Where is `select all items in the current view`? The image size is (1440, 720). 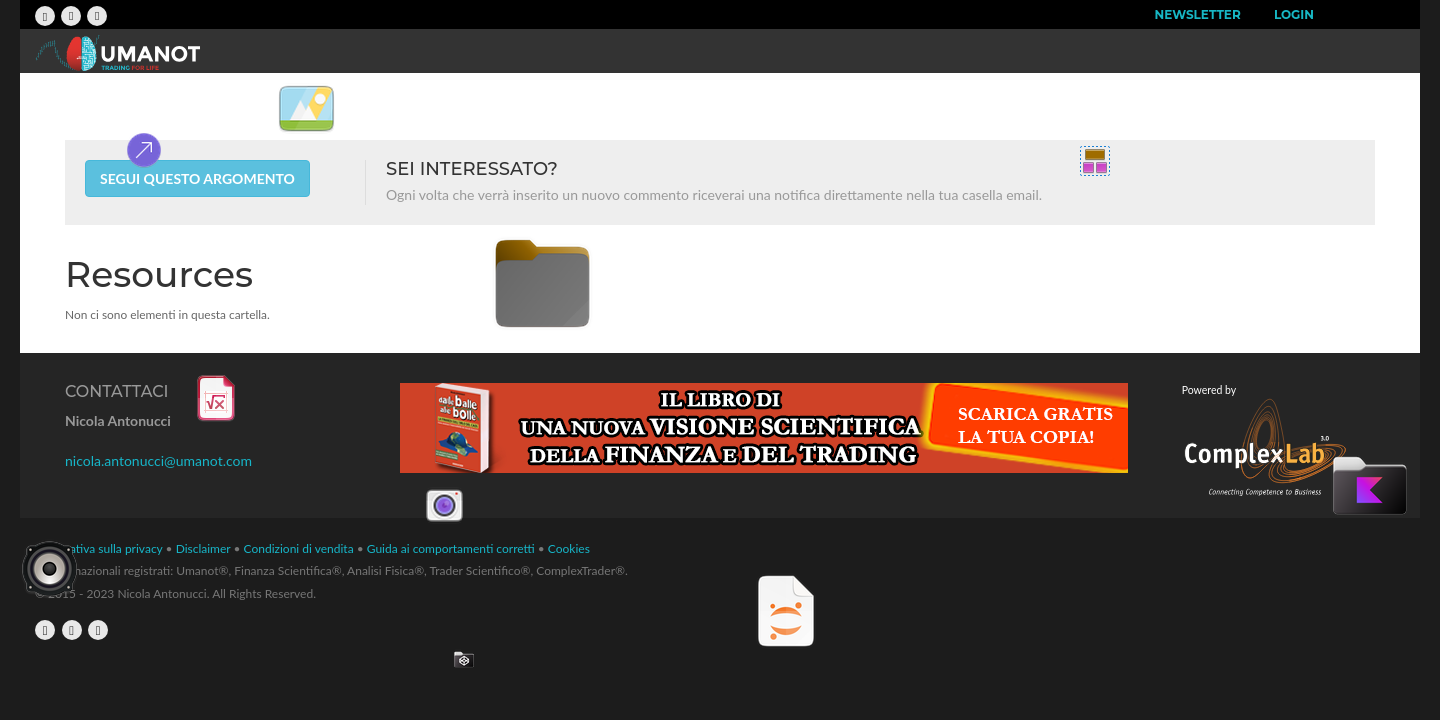
select all items in the current view is located at coordinates (1095, 161).